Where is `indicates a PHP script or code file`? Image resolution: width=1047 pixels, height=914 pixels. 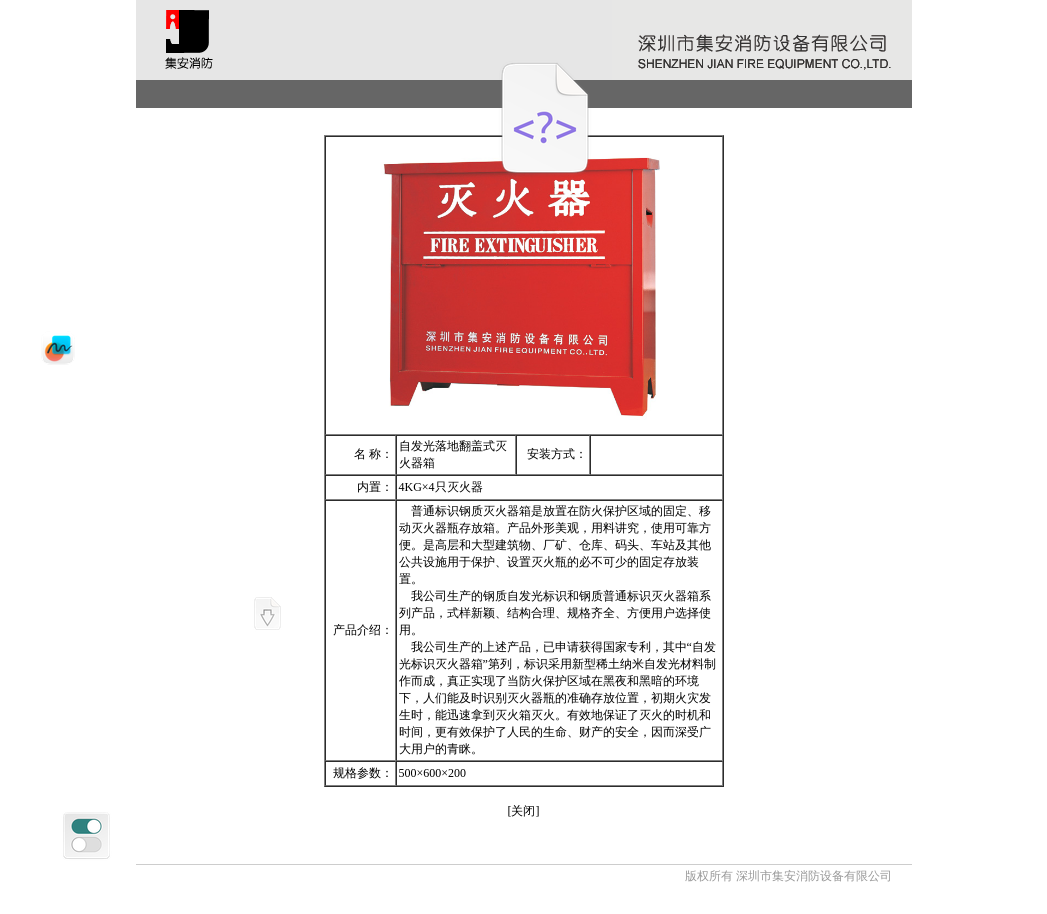 indicates a PHP script or code file is located at coordinates (545, 118).